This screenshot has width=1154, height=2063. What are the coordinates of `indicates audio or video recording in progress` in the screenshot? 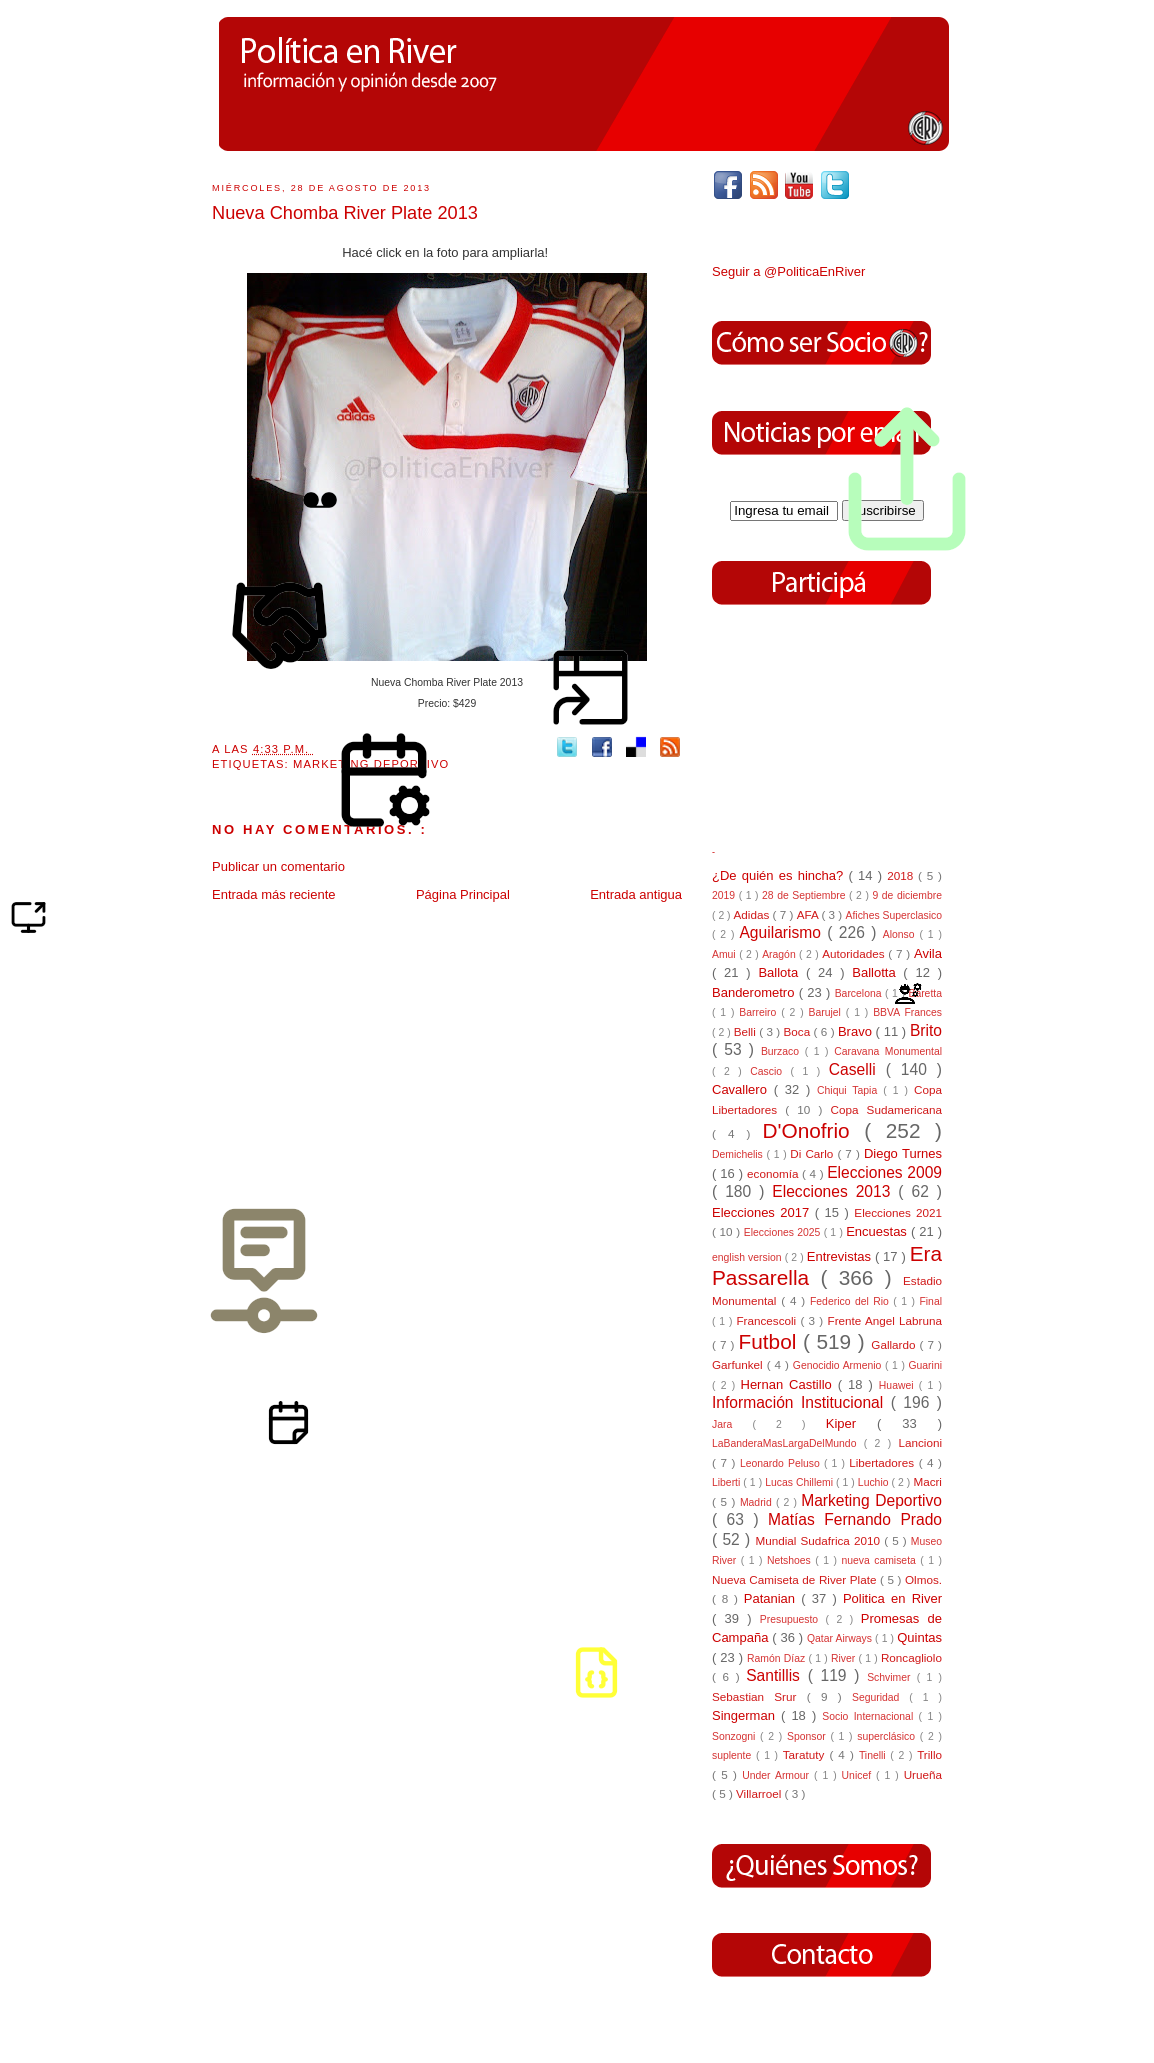 It's located at (320, 500).